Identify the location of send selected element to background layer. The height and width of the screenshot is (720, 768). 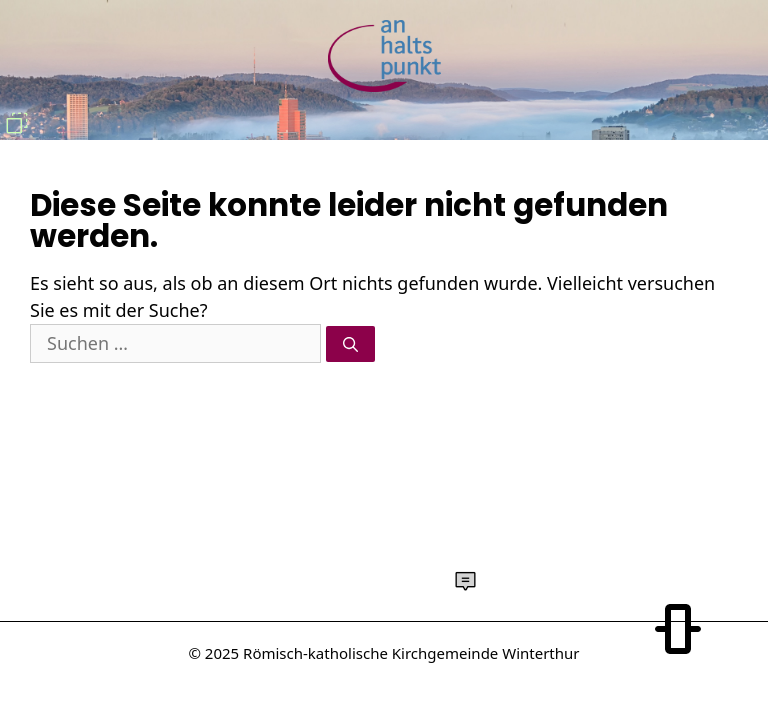
(17, 123).